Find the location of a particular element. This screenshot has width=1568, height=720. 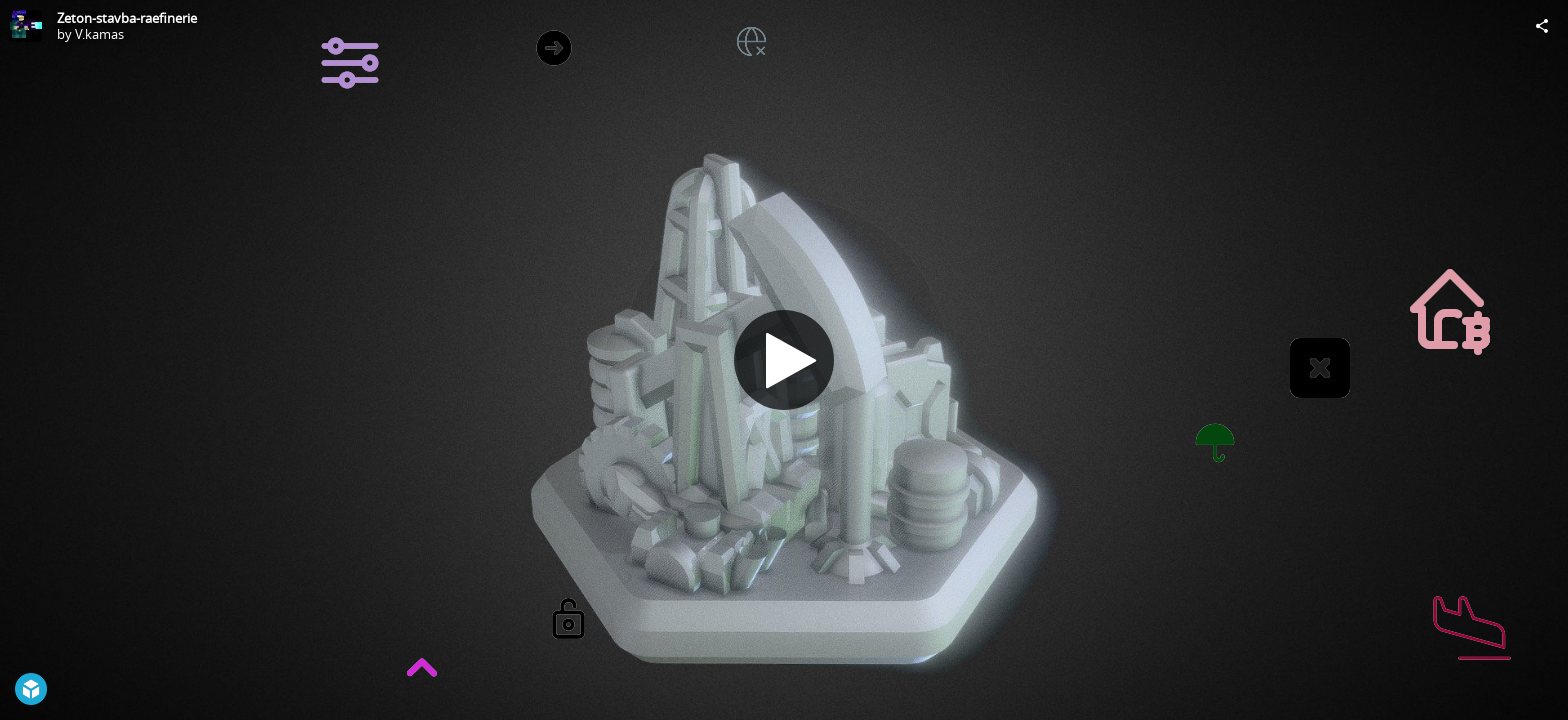

proceed to the next step is located at coordinates (554, 48).